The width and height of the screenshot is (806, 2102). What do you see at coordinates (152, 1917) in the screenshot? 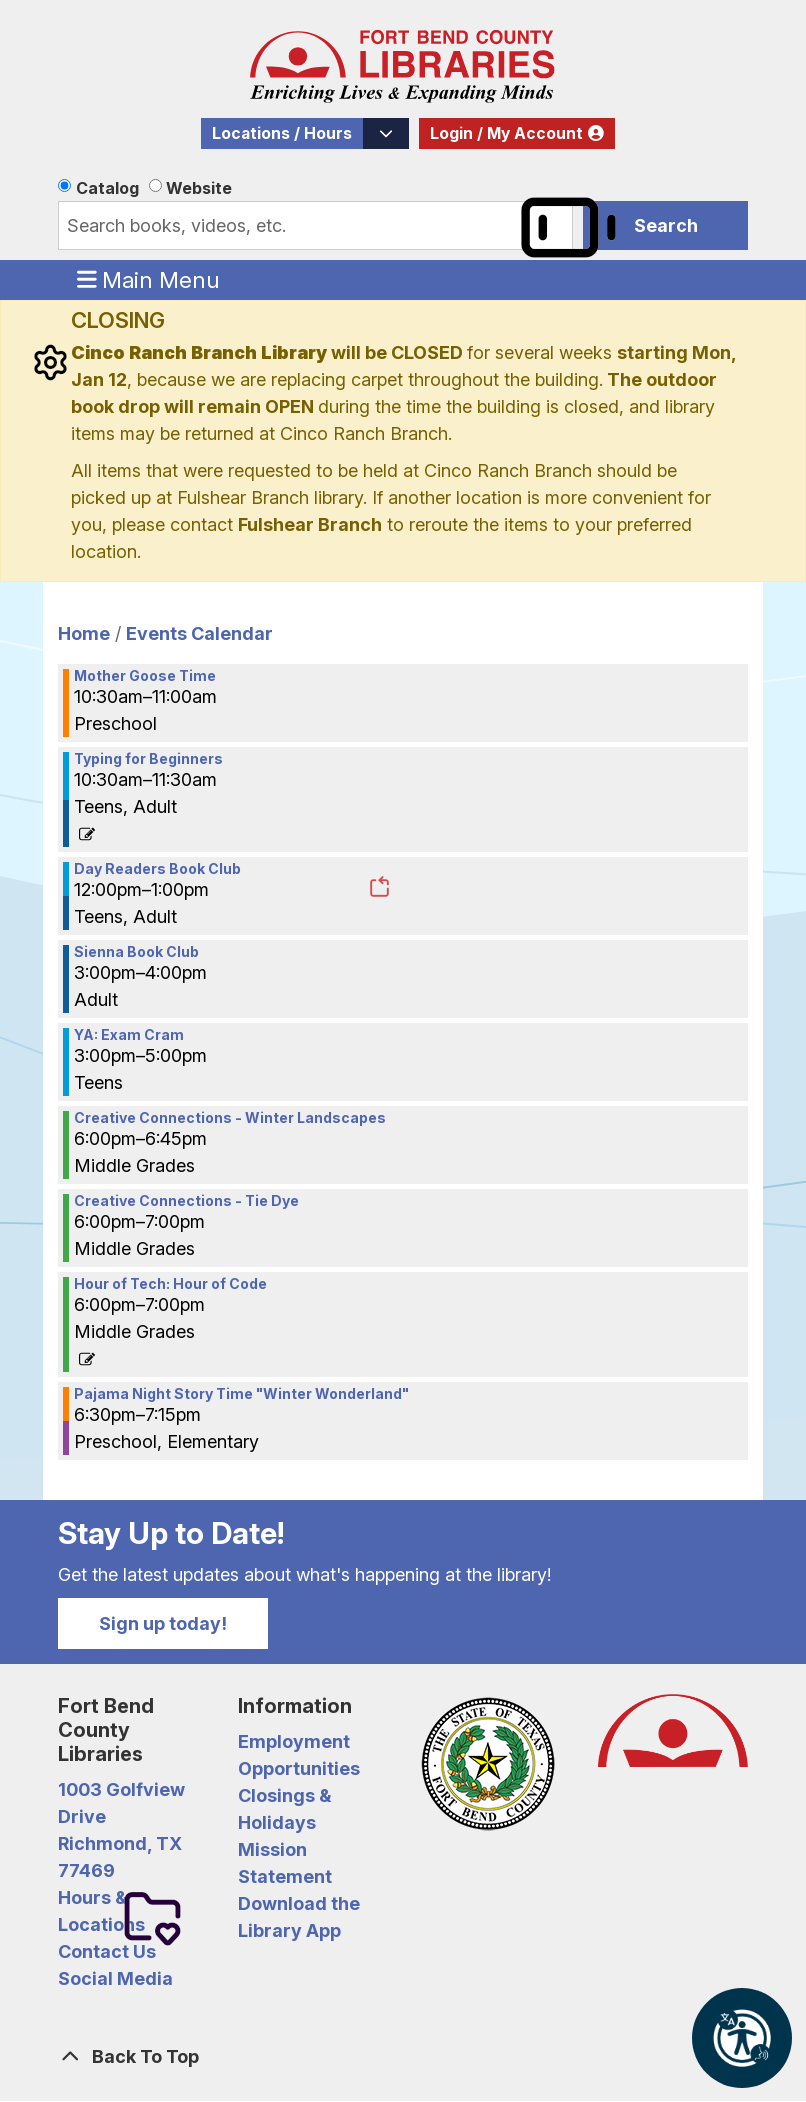
I see `access your favorites folder` at bounding box center [152, 1917].